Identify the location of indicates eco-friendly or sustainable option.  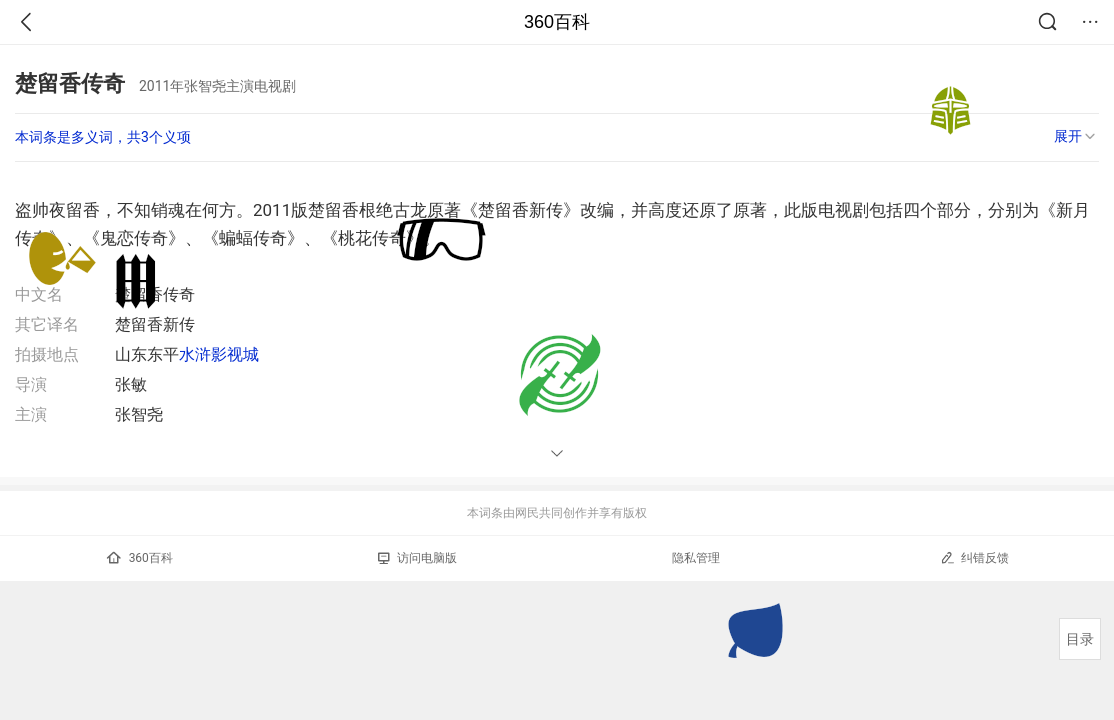
(755, 630).